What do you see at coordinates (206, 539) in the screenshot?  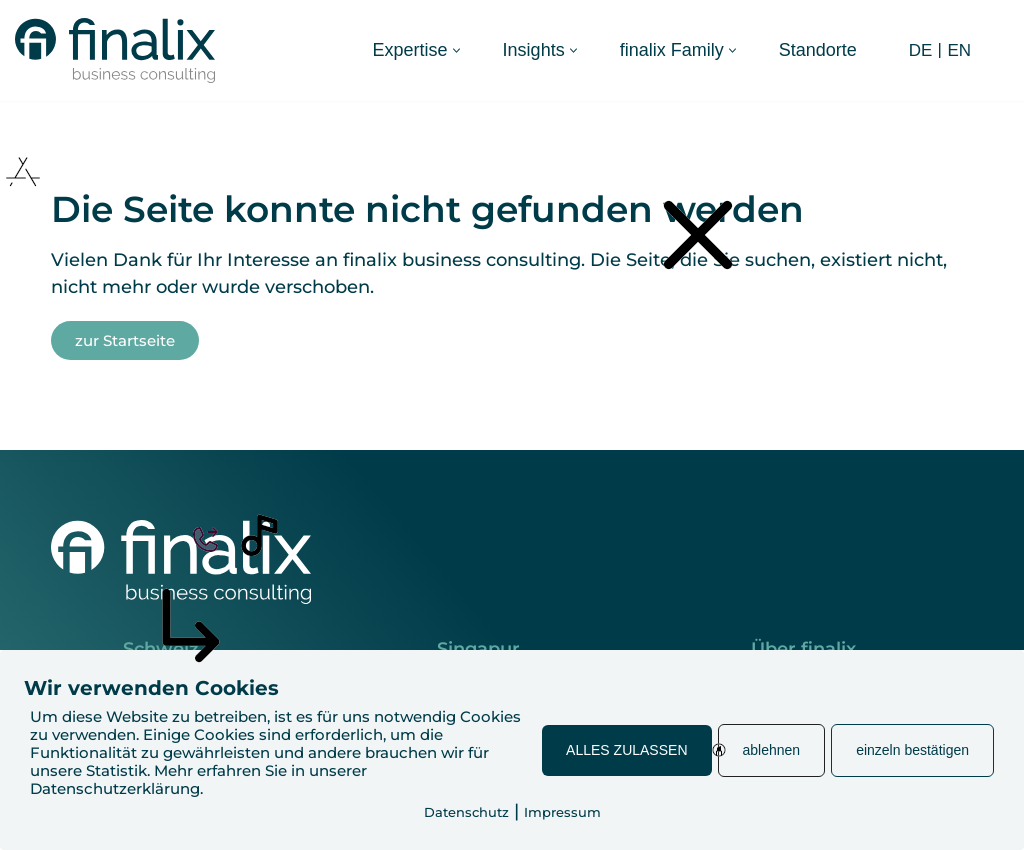 I see `transfer an active call` at bounding box center [206, 539].